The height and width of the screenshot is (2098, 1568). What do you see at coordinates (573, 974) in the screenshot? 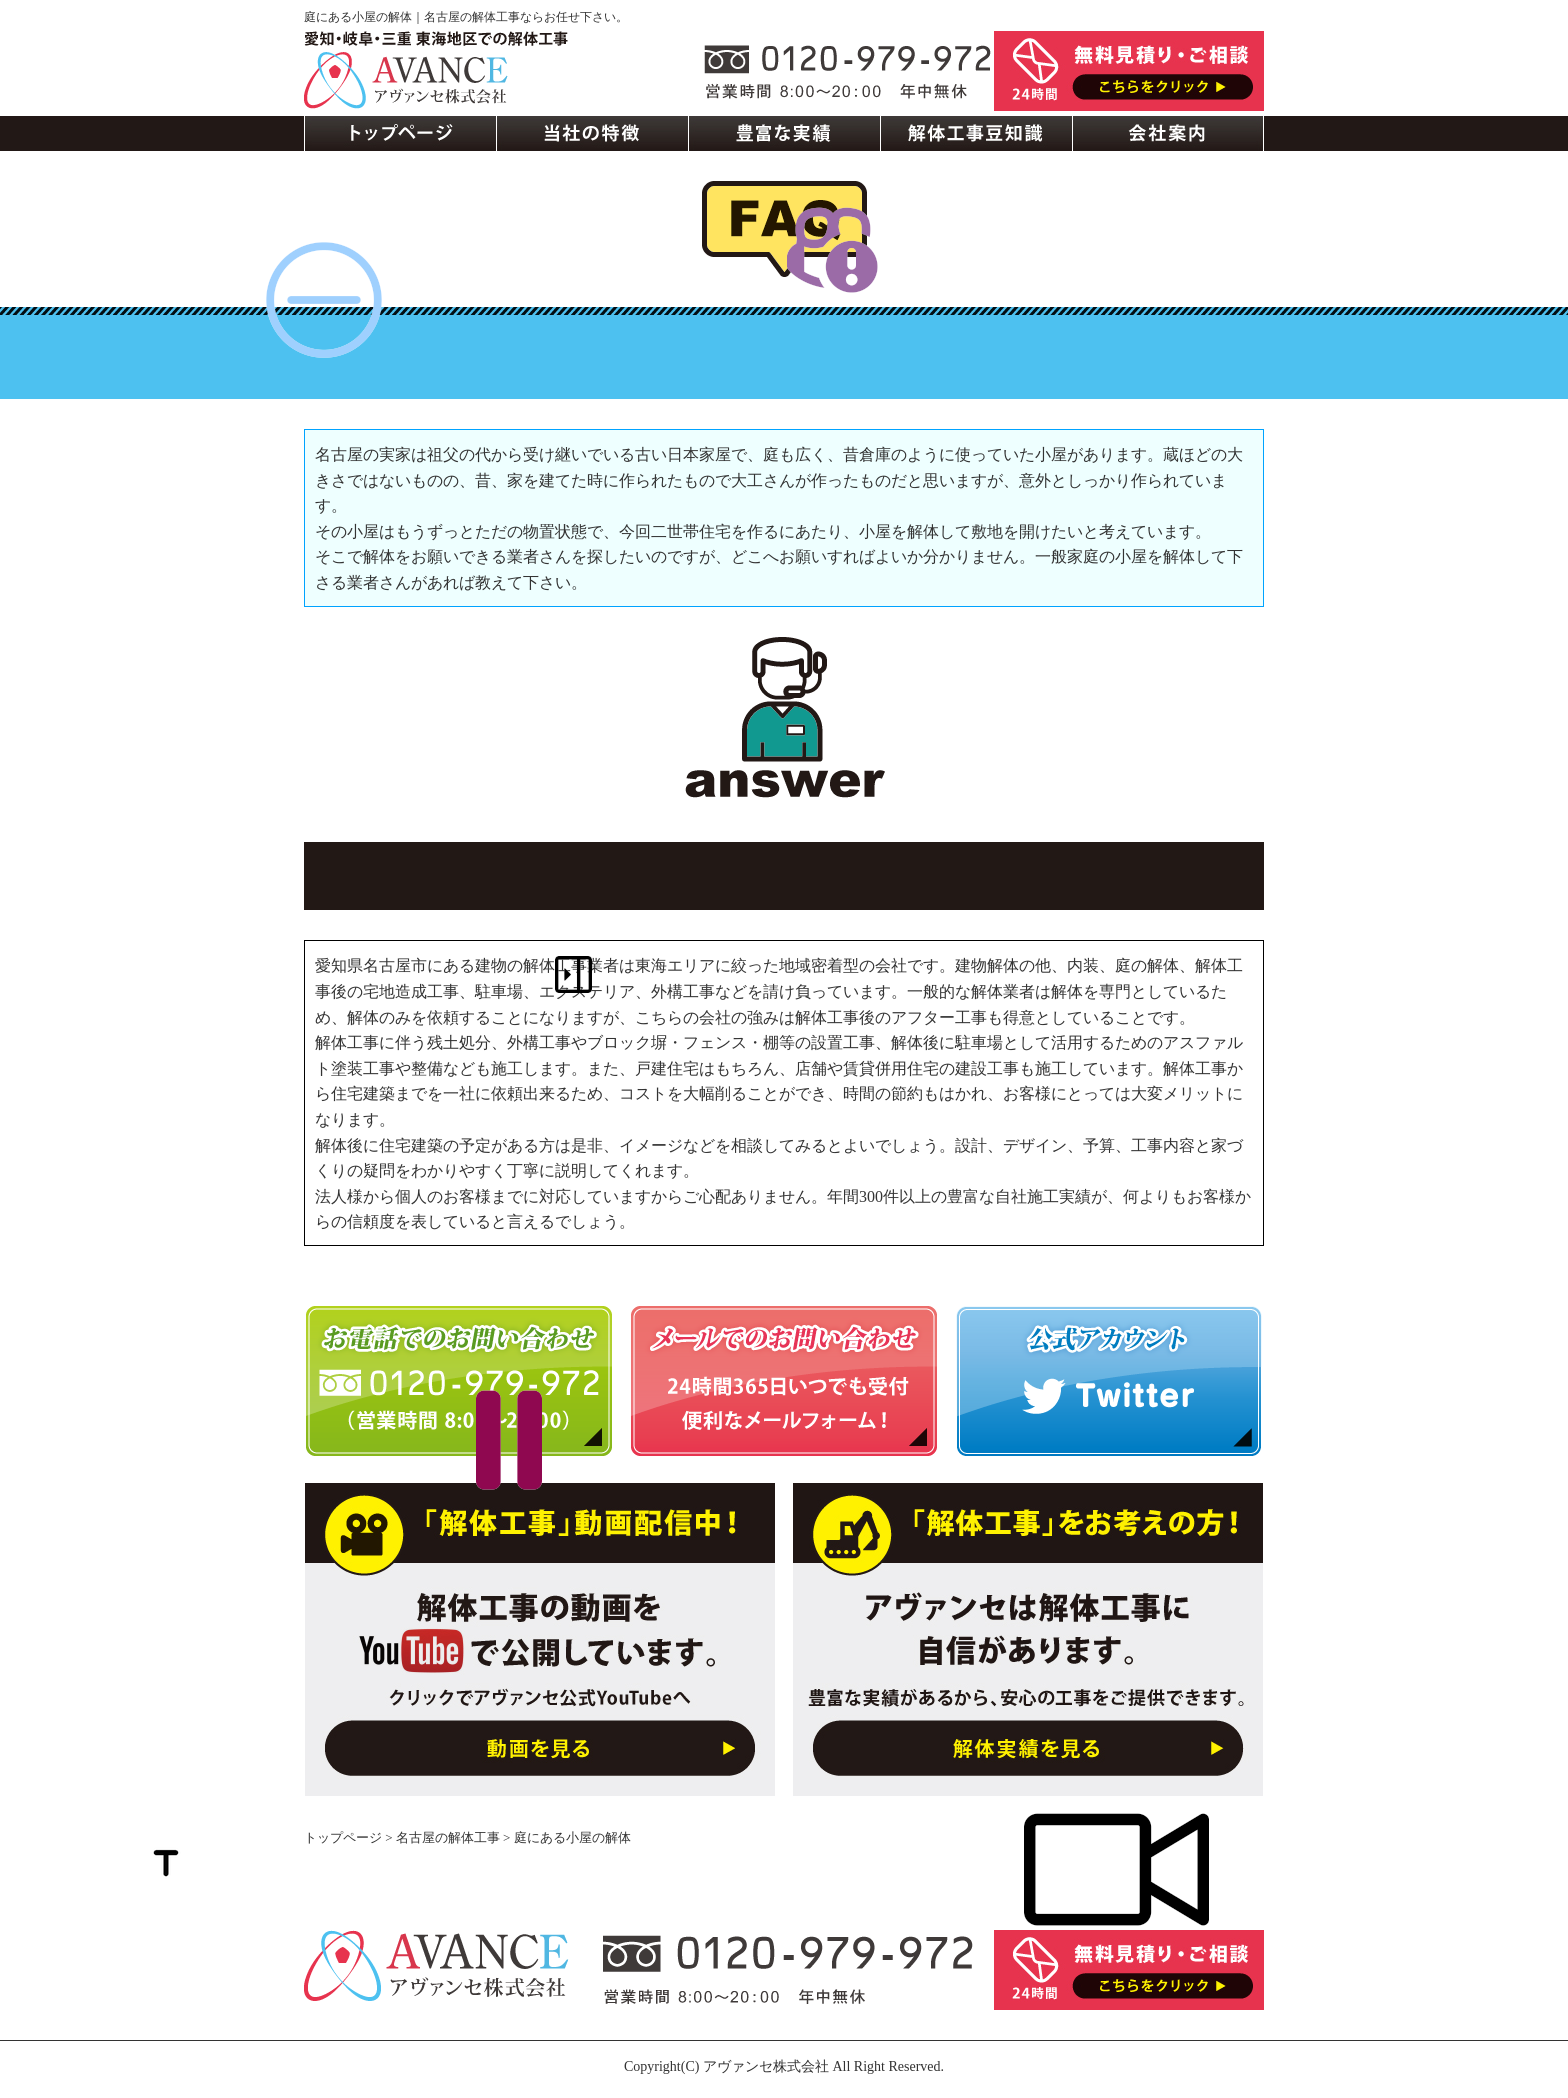
I see `collapse the sidebar panel` at bounding box center [573, 974].